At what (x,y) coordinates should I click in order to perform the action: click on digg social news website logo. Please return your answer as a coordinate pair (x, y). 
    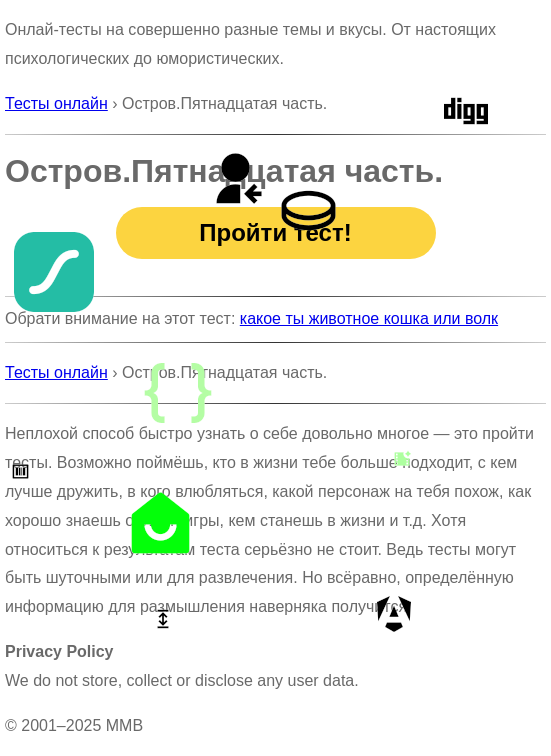
    Looking at the image, I should click on (466, 111).